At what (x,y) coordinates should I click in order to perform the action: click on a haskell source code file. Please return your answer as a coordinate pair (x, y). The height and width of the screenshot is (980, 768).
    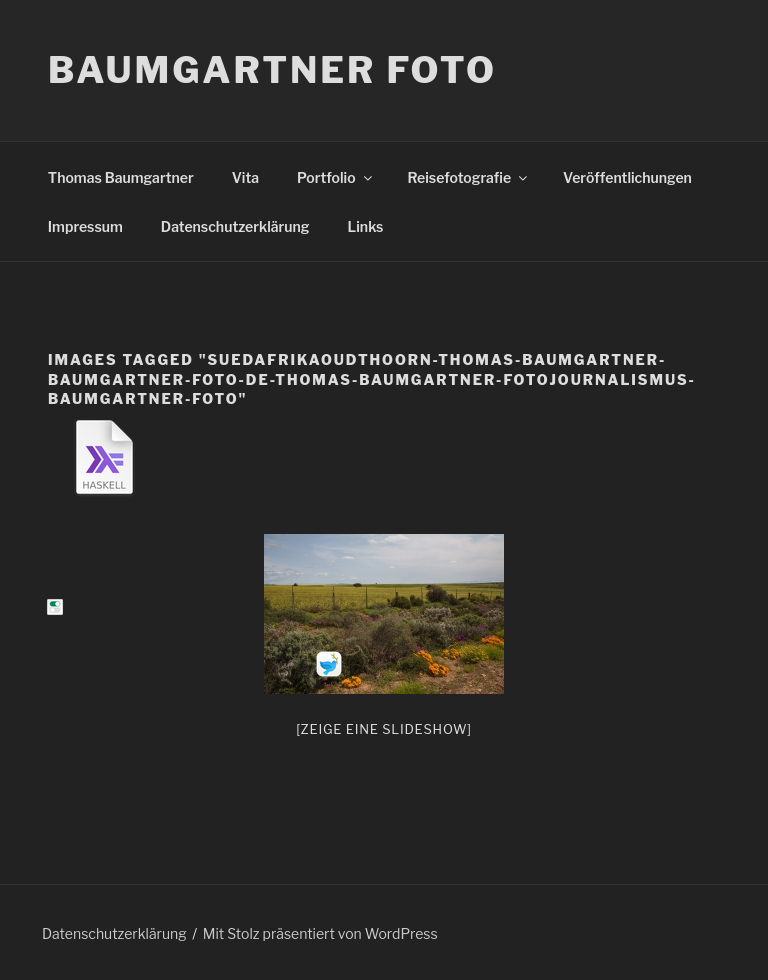
    Looking at the image, I should click on (104, 458).